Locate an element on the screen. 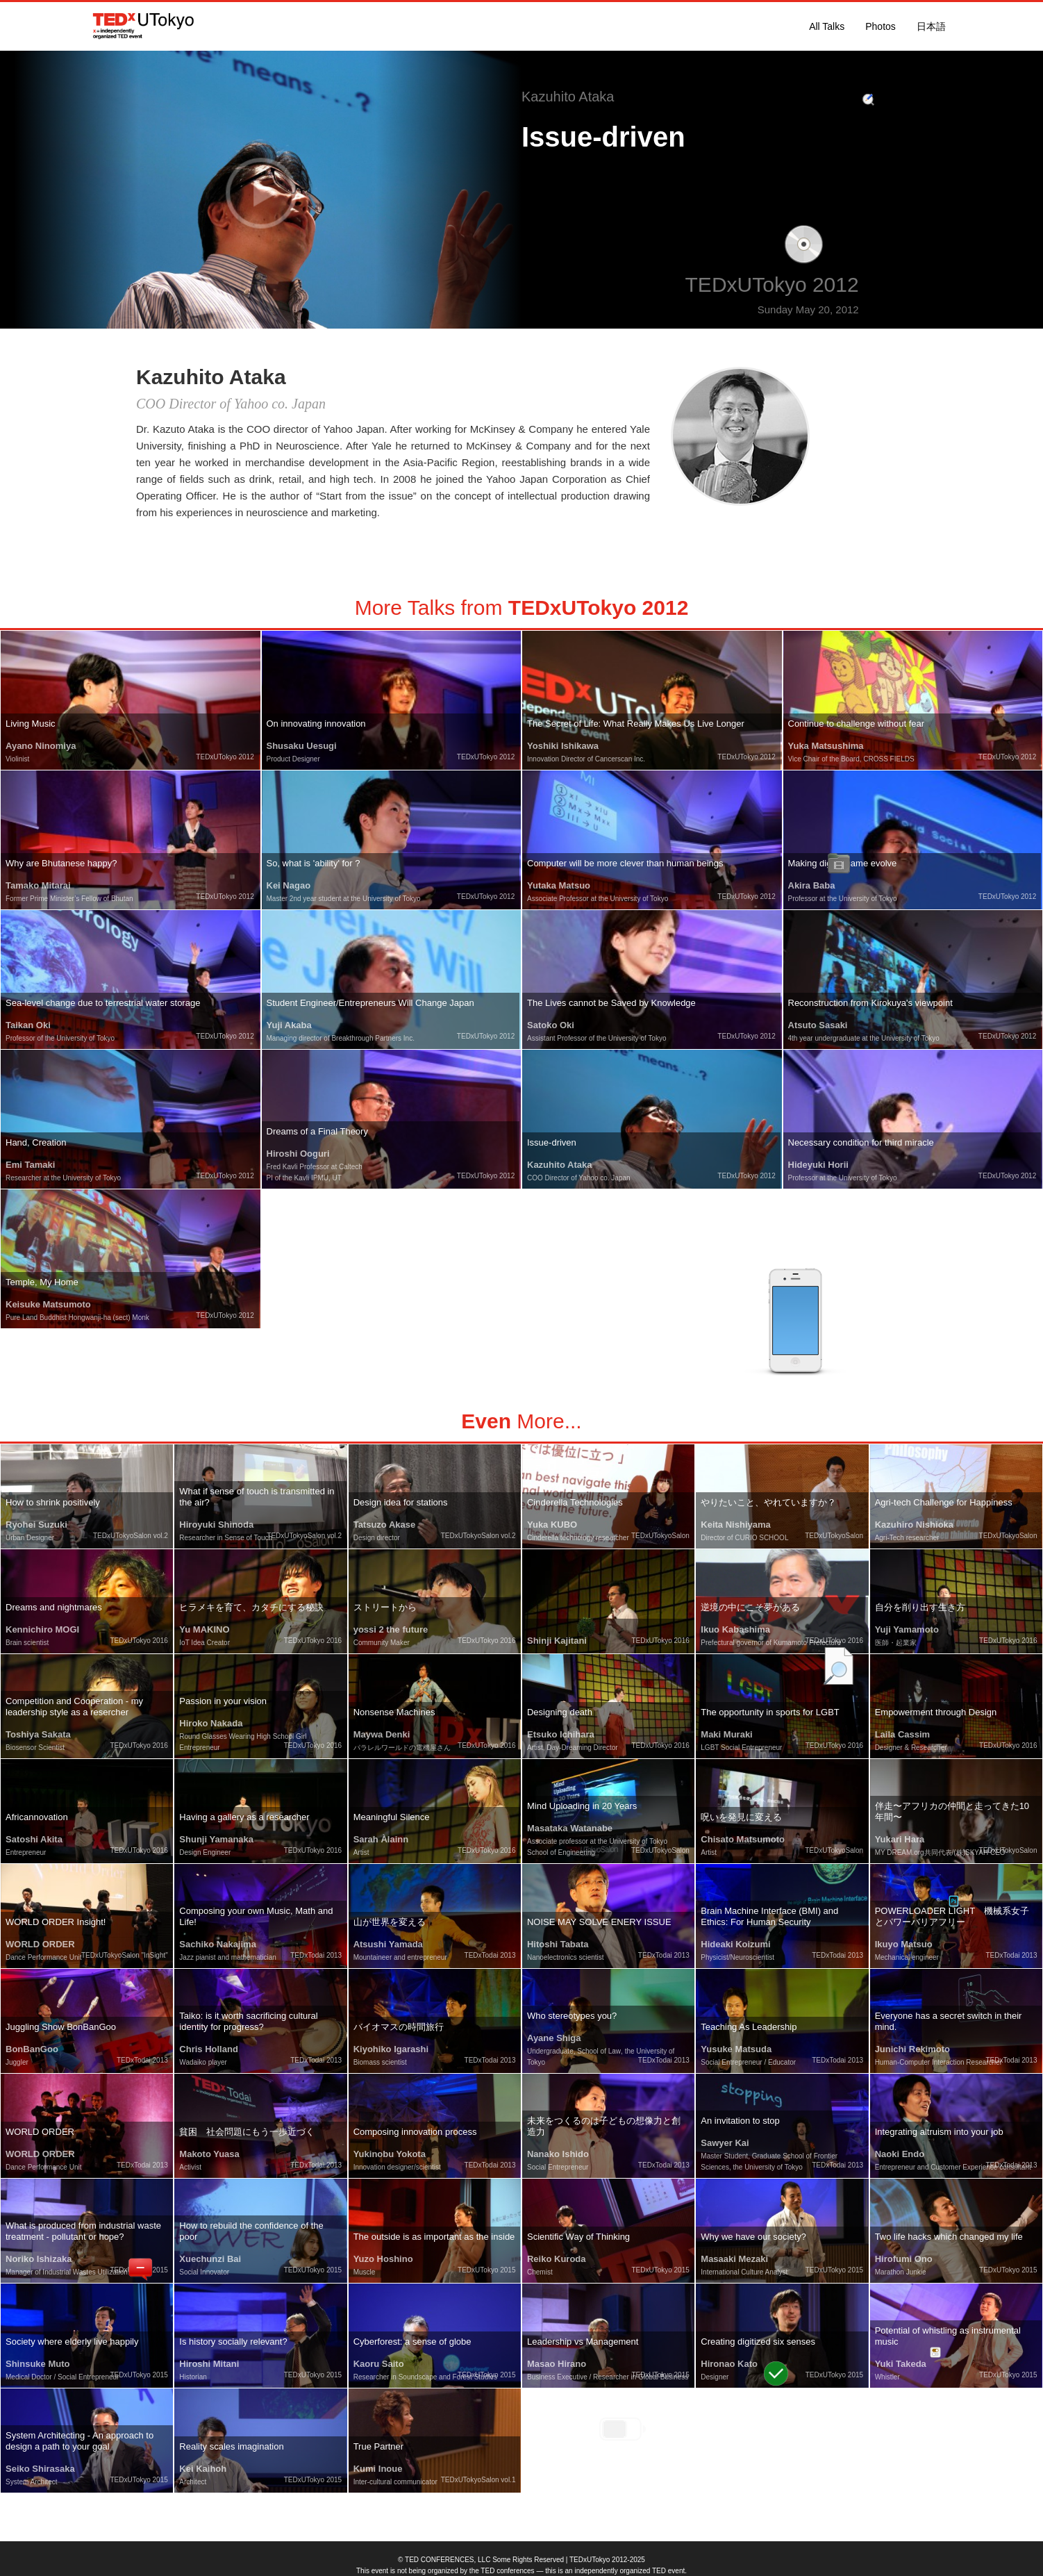 The height and width of the screenshot is (2576, 1043). open videos folder is located at coordinates (839, 863).